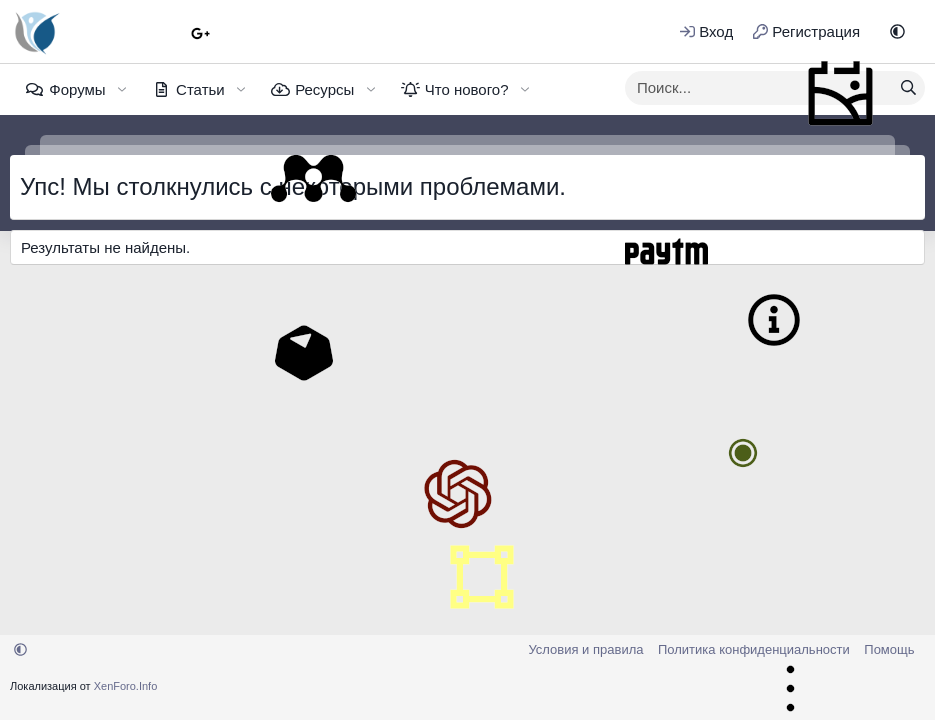 This screenshot has height=720, width=935. Describe the element at coordinates (666, 251) in the screenshot. I see `open Paytm payment app` at that location.